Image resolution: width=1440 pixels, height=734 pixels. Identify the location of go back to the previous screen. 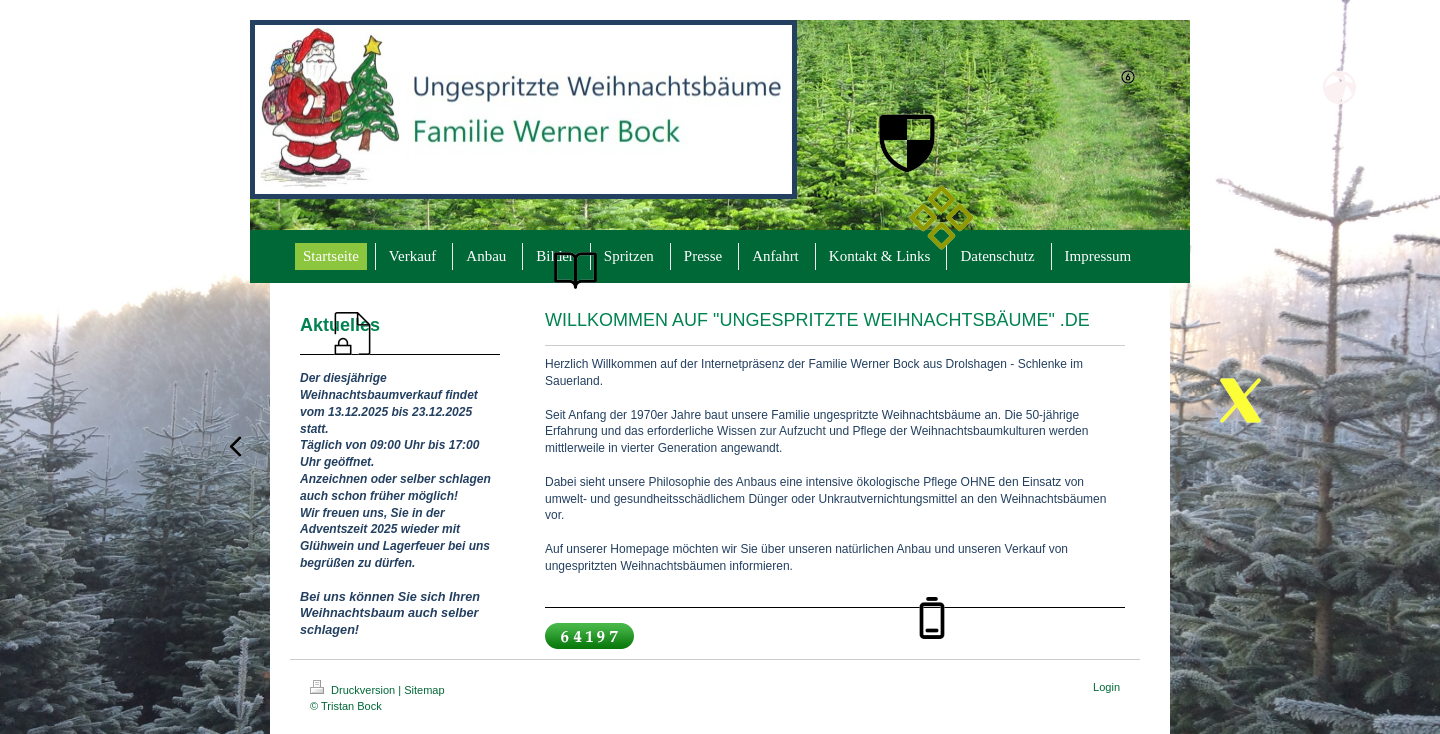
(235, 446).